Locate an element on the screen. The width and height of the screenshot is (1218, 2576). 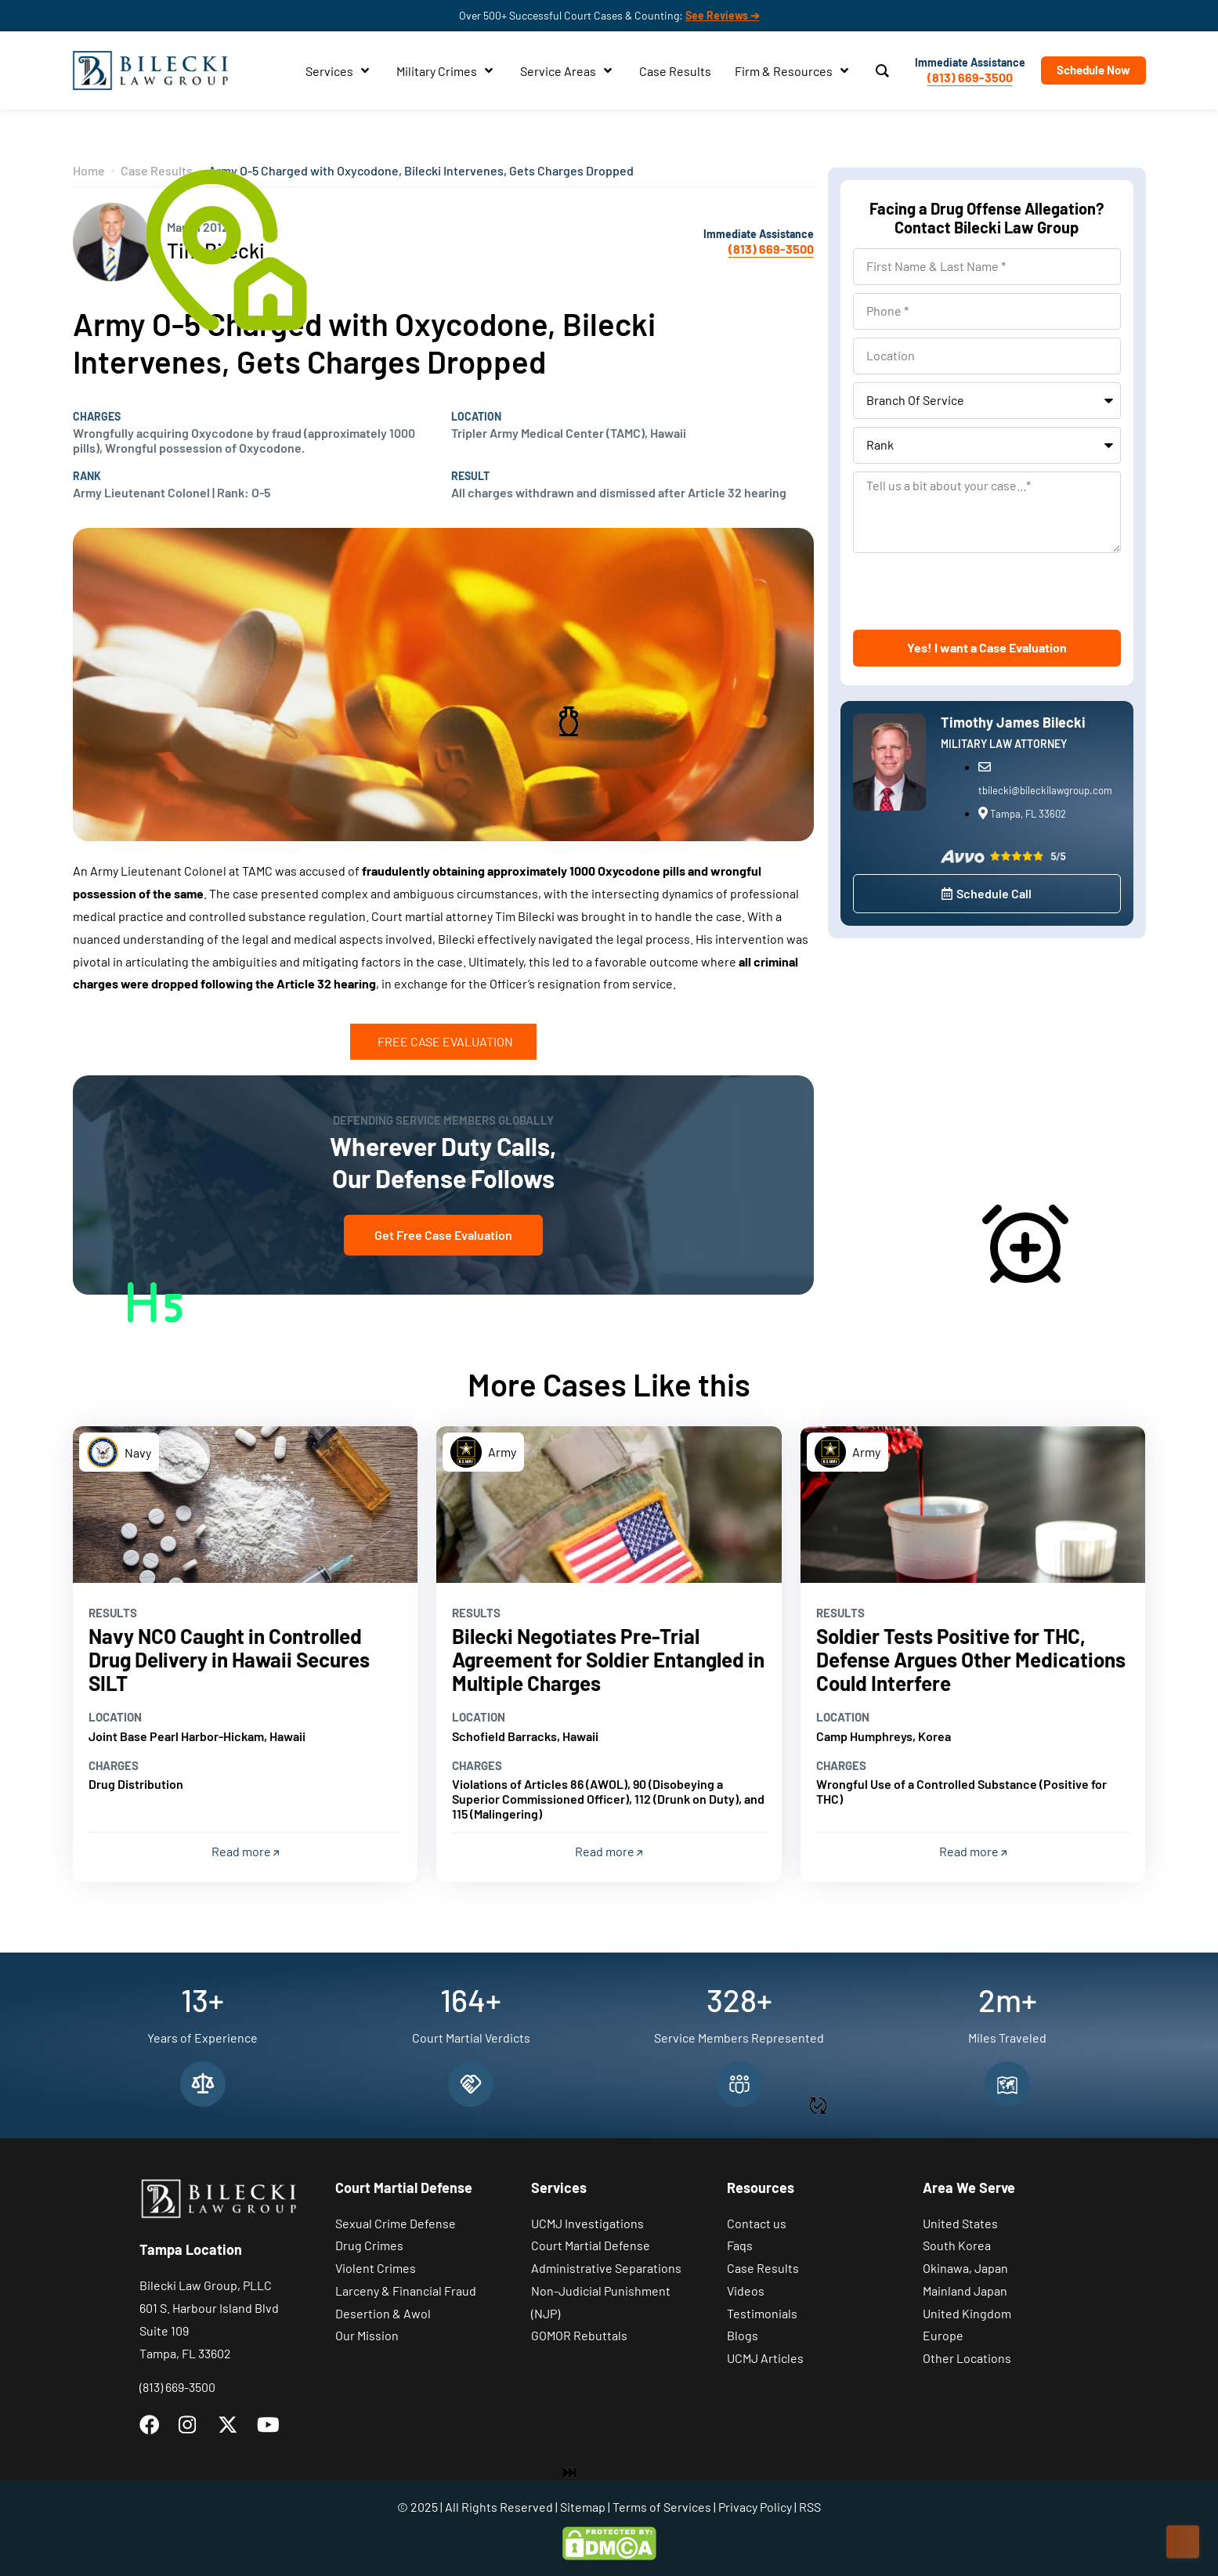
skip to next track is located at coordinates (569, 2473).